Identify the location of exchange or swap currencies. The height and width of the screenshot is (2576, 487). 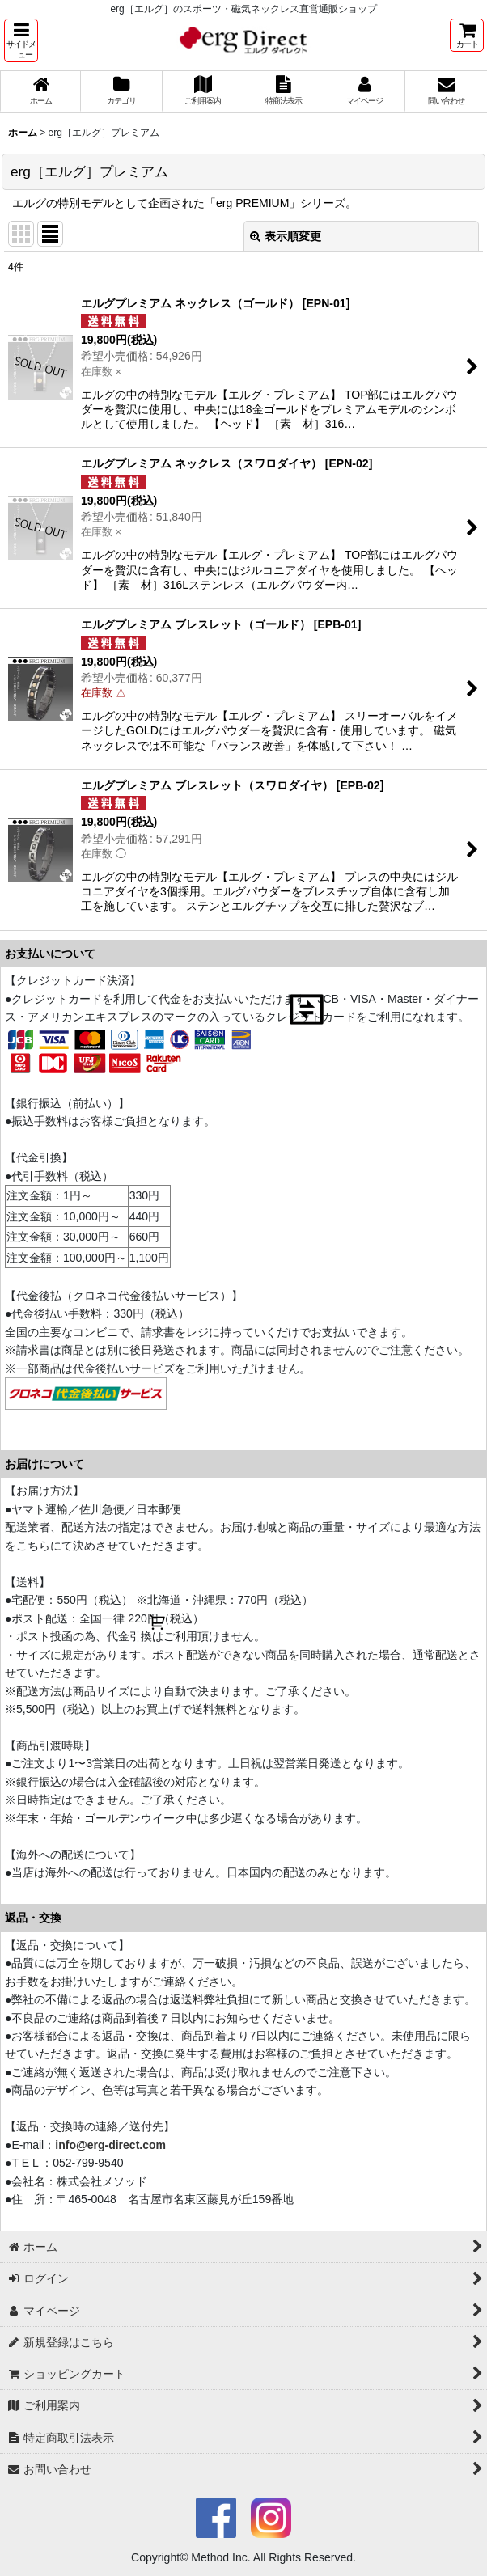
(307, 1009).